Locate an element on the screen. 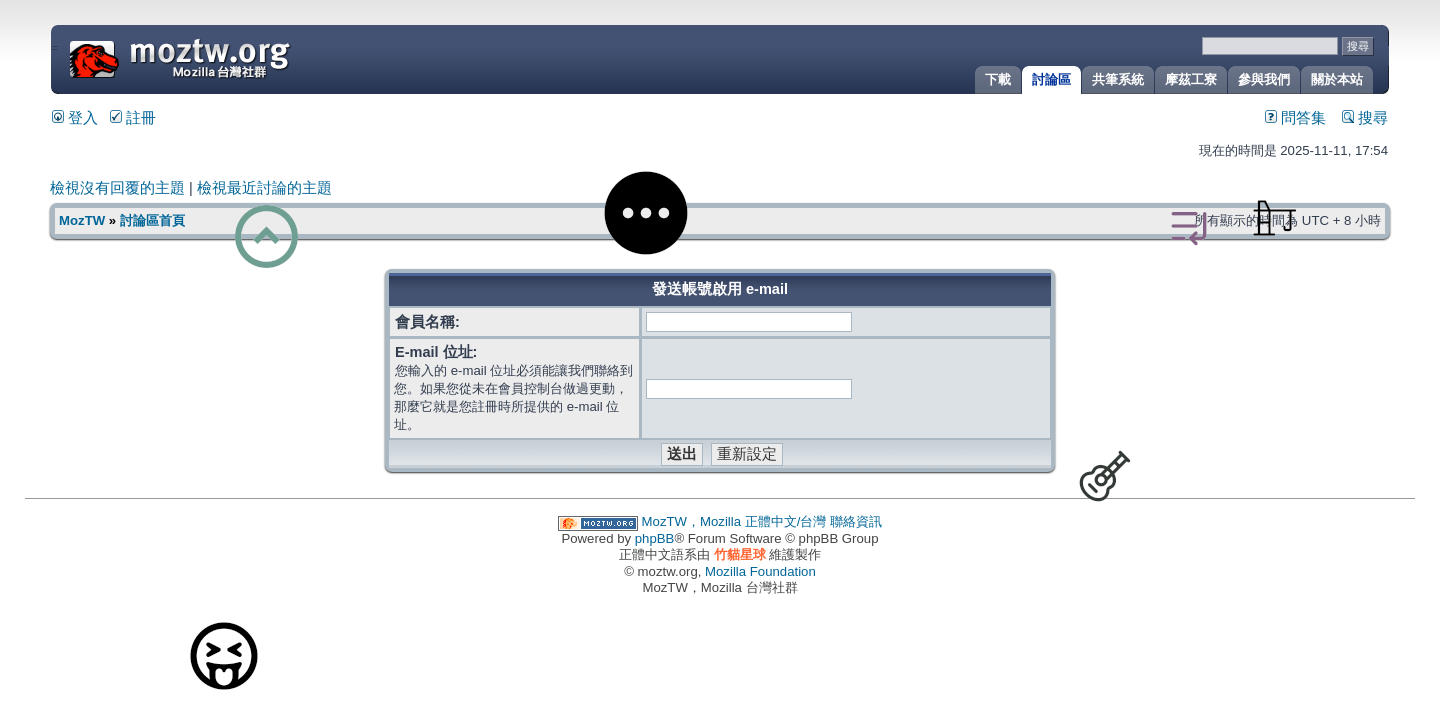  insert a silly or playful emoji reaction is located at coordinates (224, 656).